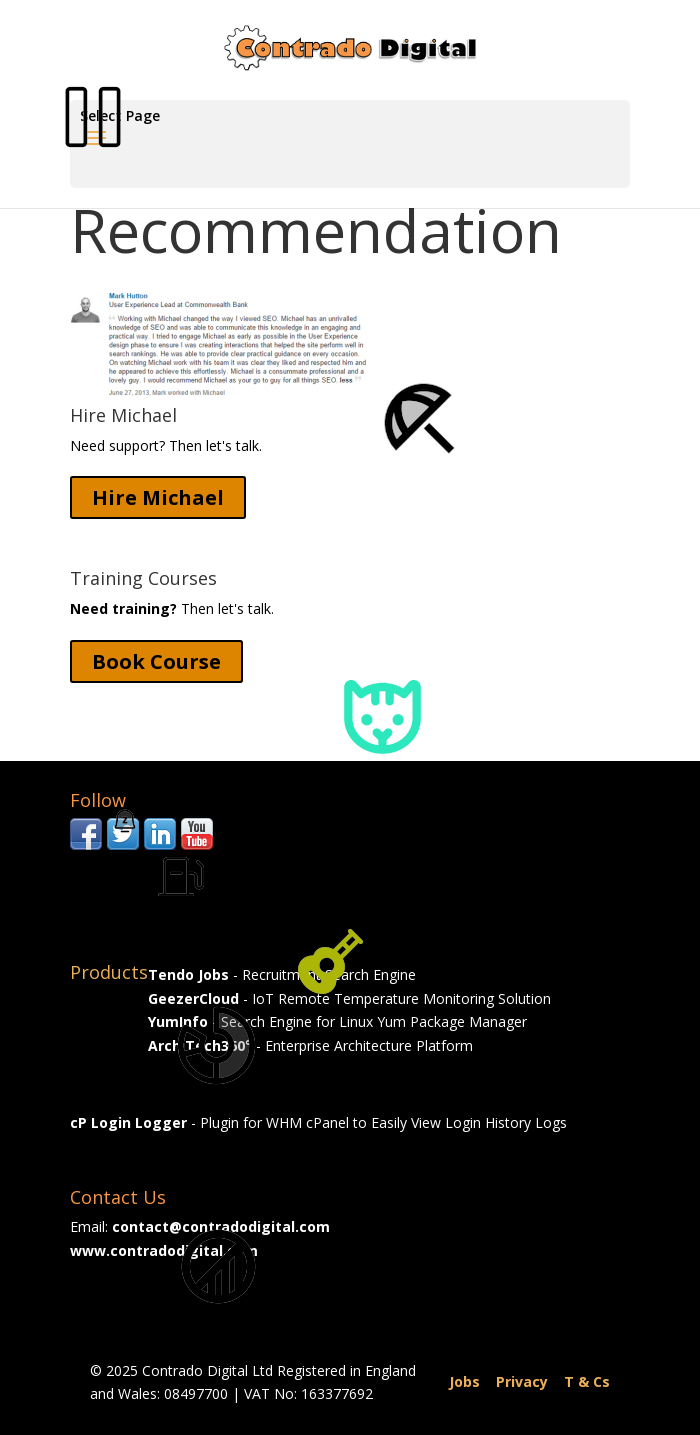 The height and width of the screenshot is (1435, 700). What do you see at coordinates (93, 117) in the screenshot?
I see `pause media playback` at bounding box center [93, 117].